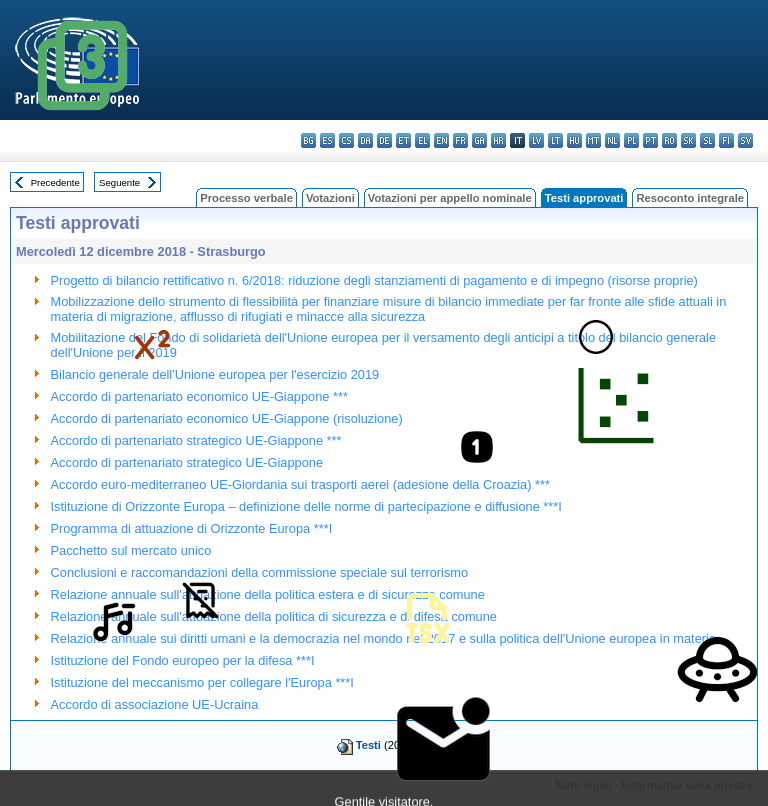  I want to click on remove a song from playlist, so click(115, 621).